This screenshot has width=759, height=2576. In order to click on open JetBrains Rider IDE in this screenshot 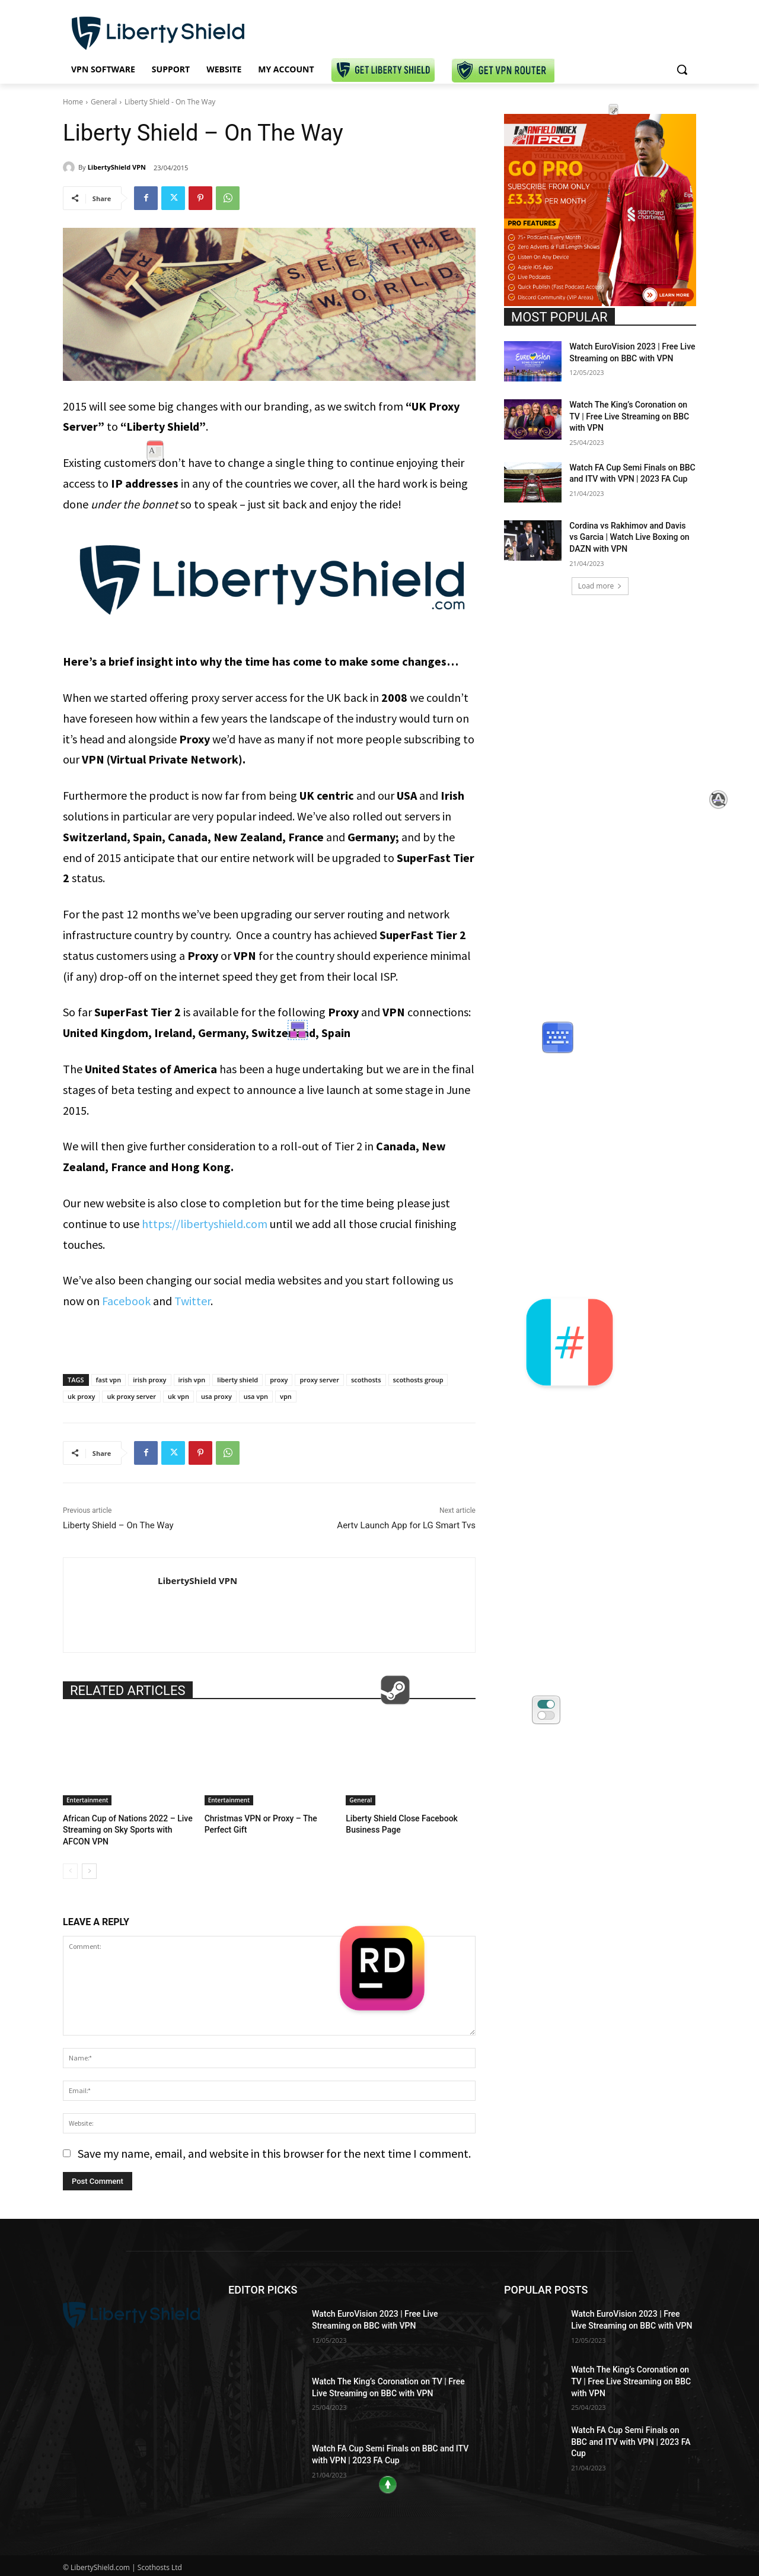, I will do `click(382, 1968)`.